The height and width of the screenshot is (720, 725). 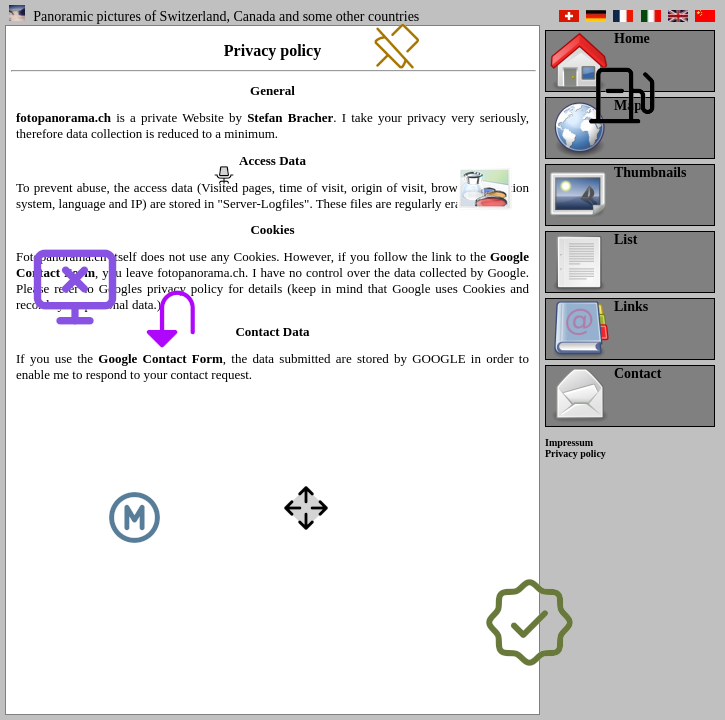 What do you see at coordinates (619, 95) in the screenshot?
I see `find nearby gas stations` at bounding box center [619, 95].